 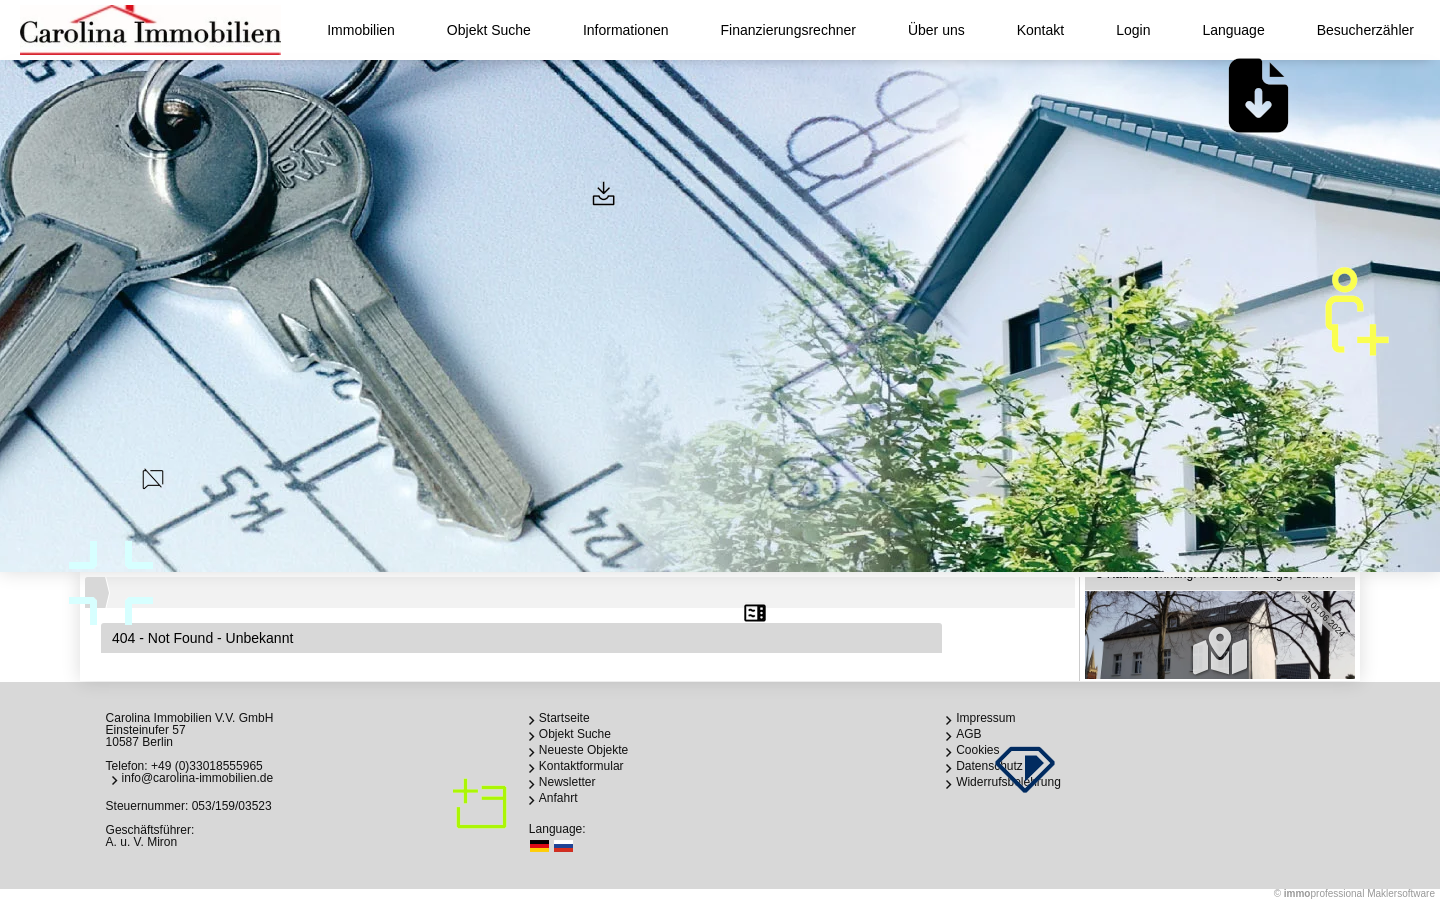 What do you see at coordinates (1258, 95) in the screenshot?
I see `download a file` at bounding box center [1258, 95].